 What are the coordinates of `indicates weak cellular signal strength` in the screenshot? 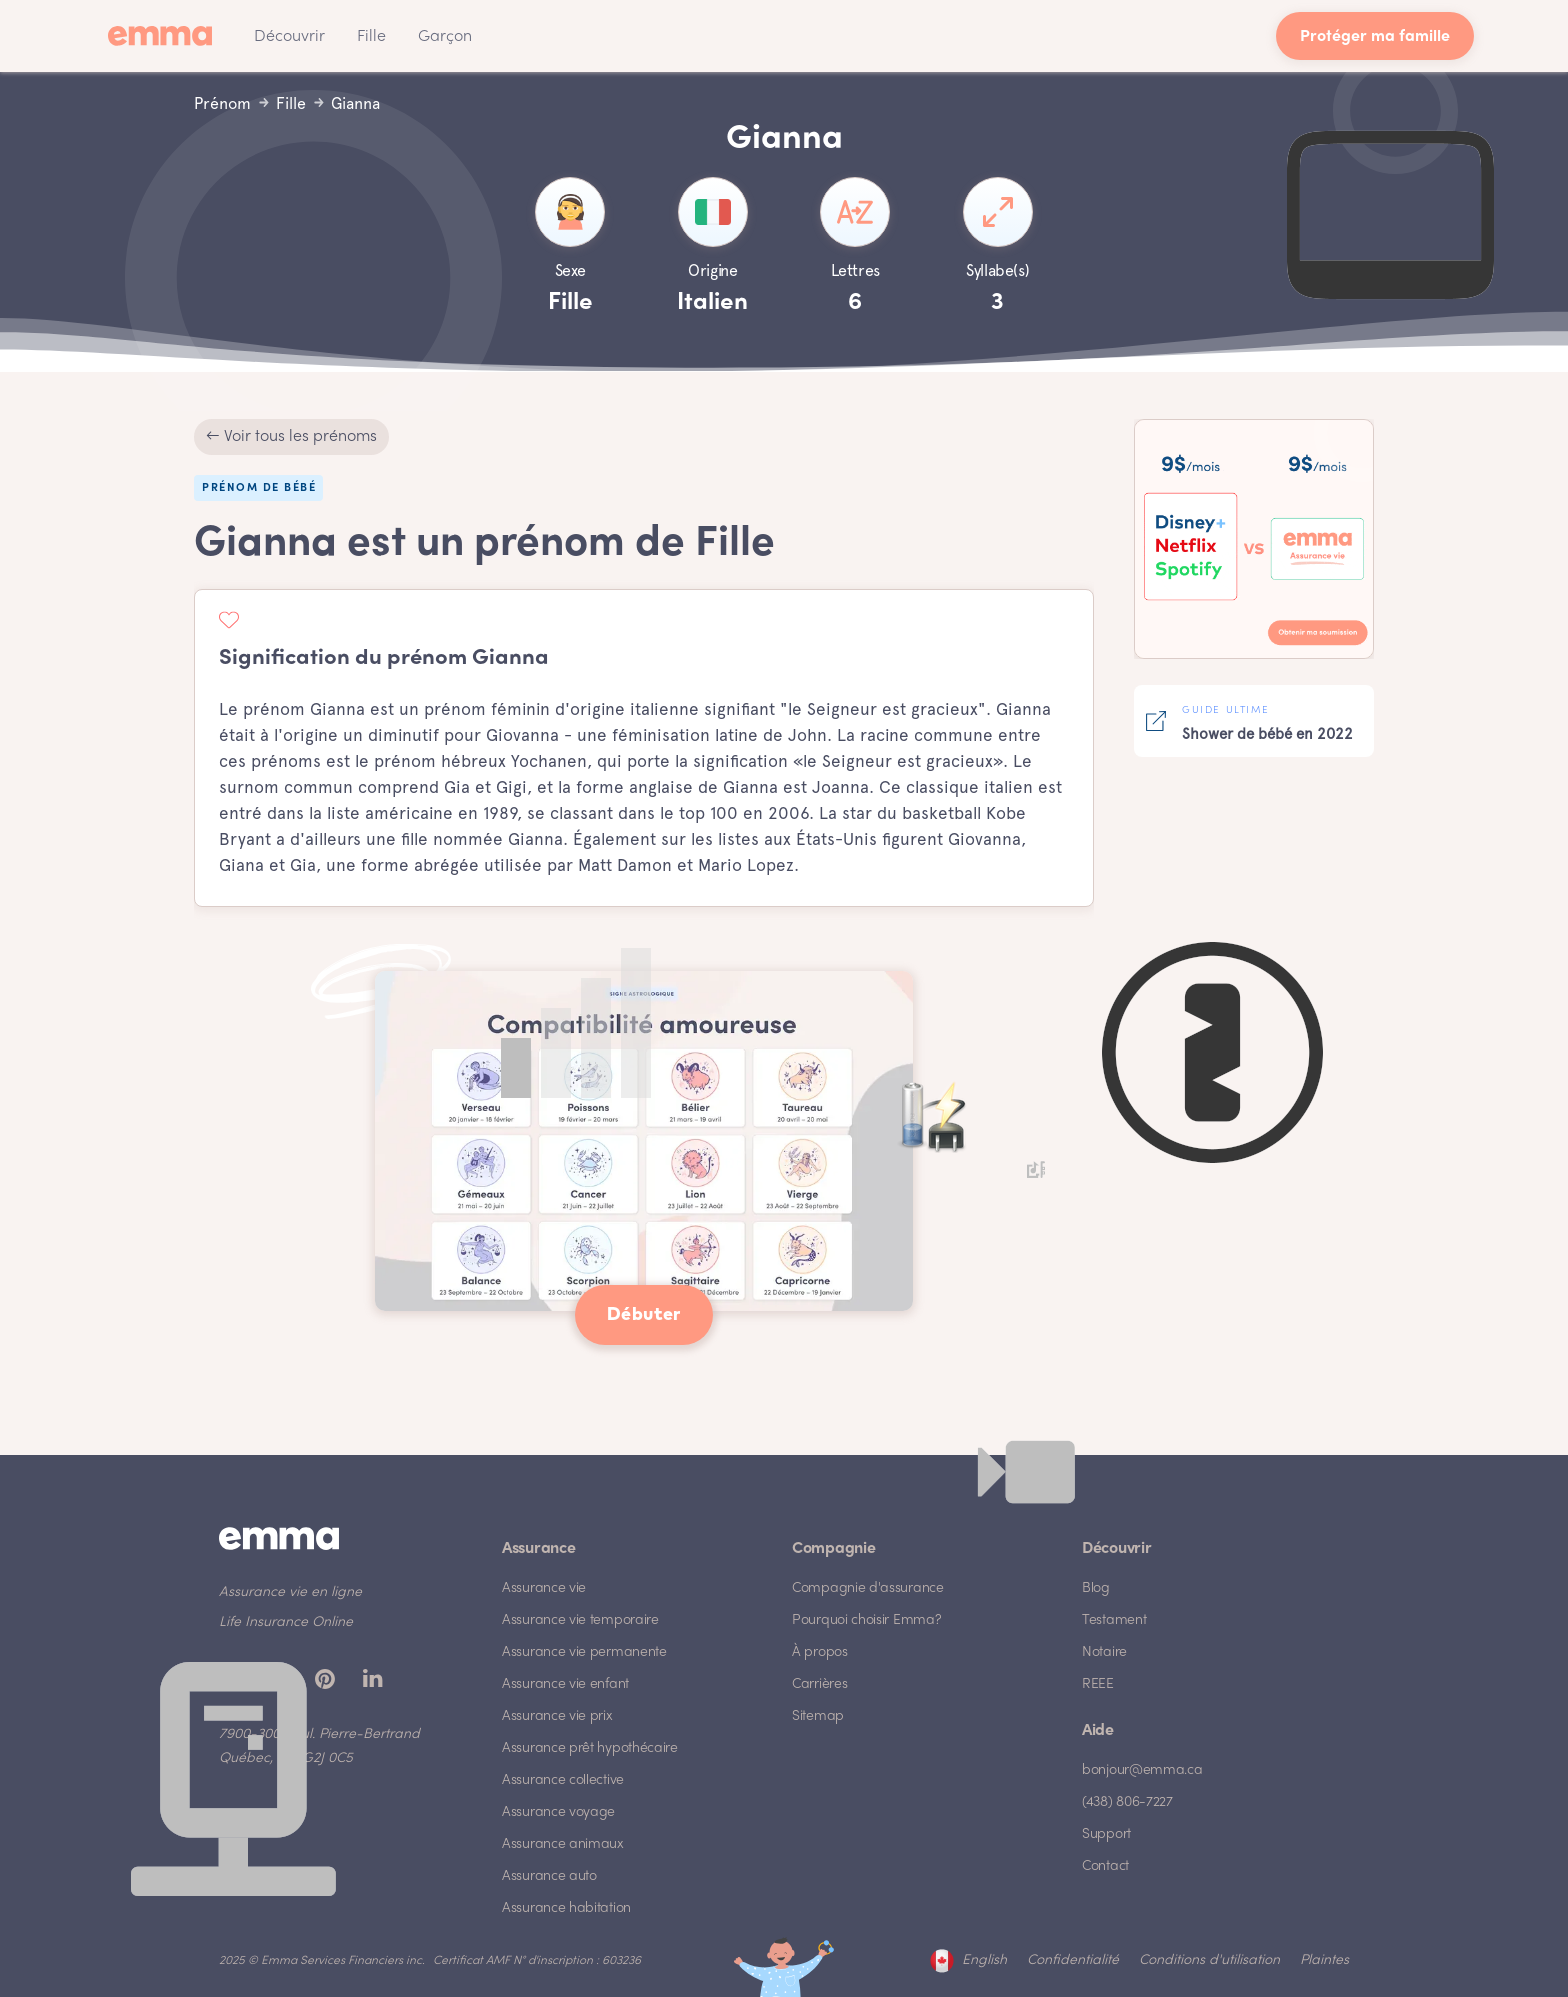 It's located at (581, 1028).